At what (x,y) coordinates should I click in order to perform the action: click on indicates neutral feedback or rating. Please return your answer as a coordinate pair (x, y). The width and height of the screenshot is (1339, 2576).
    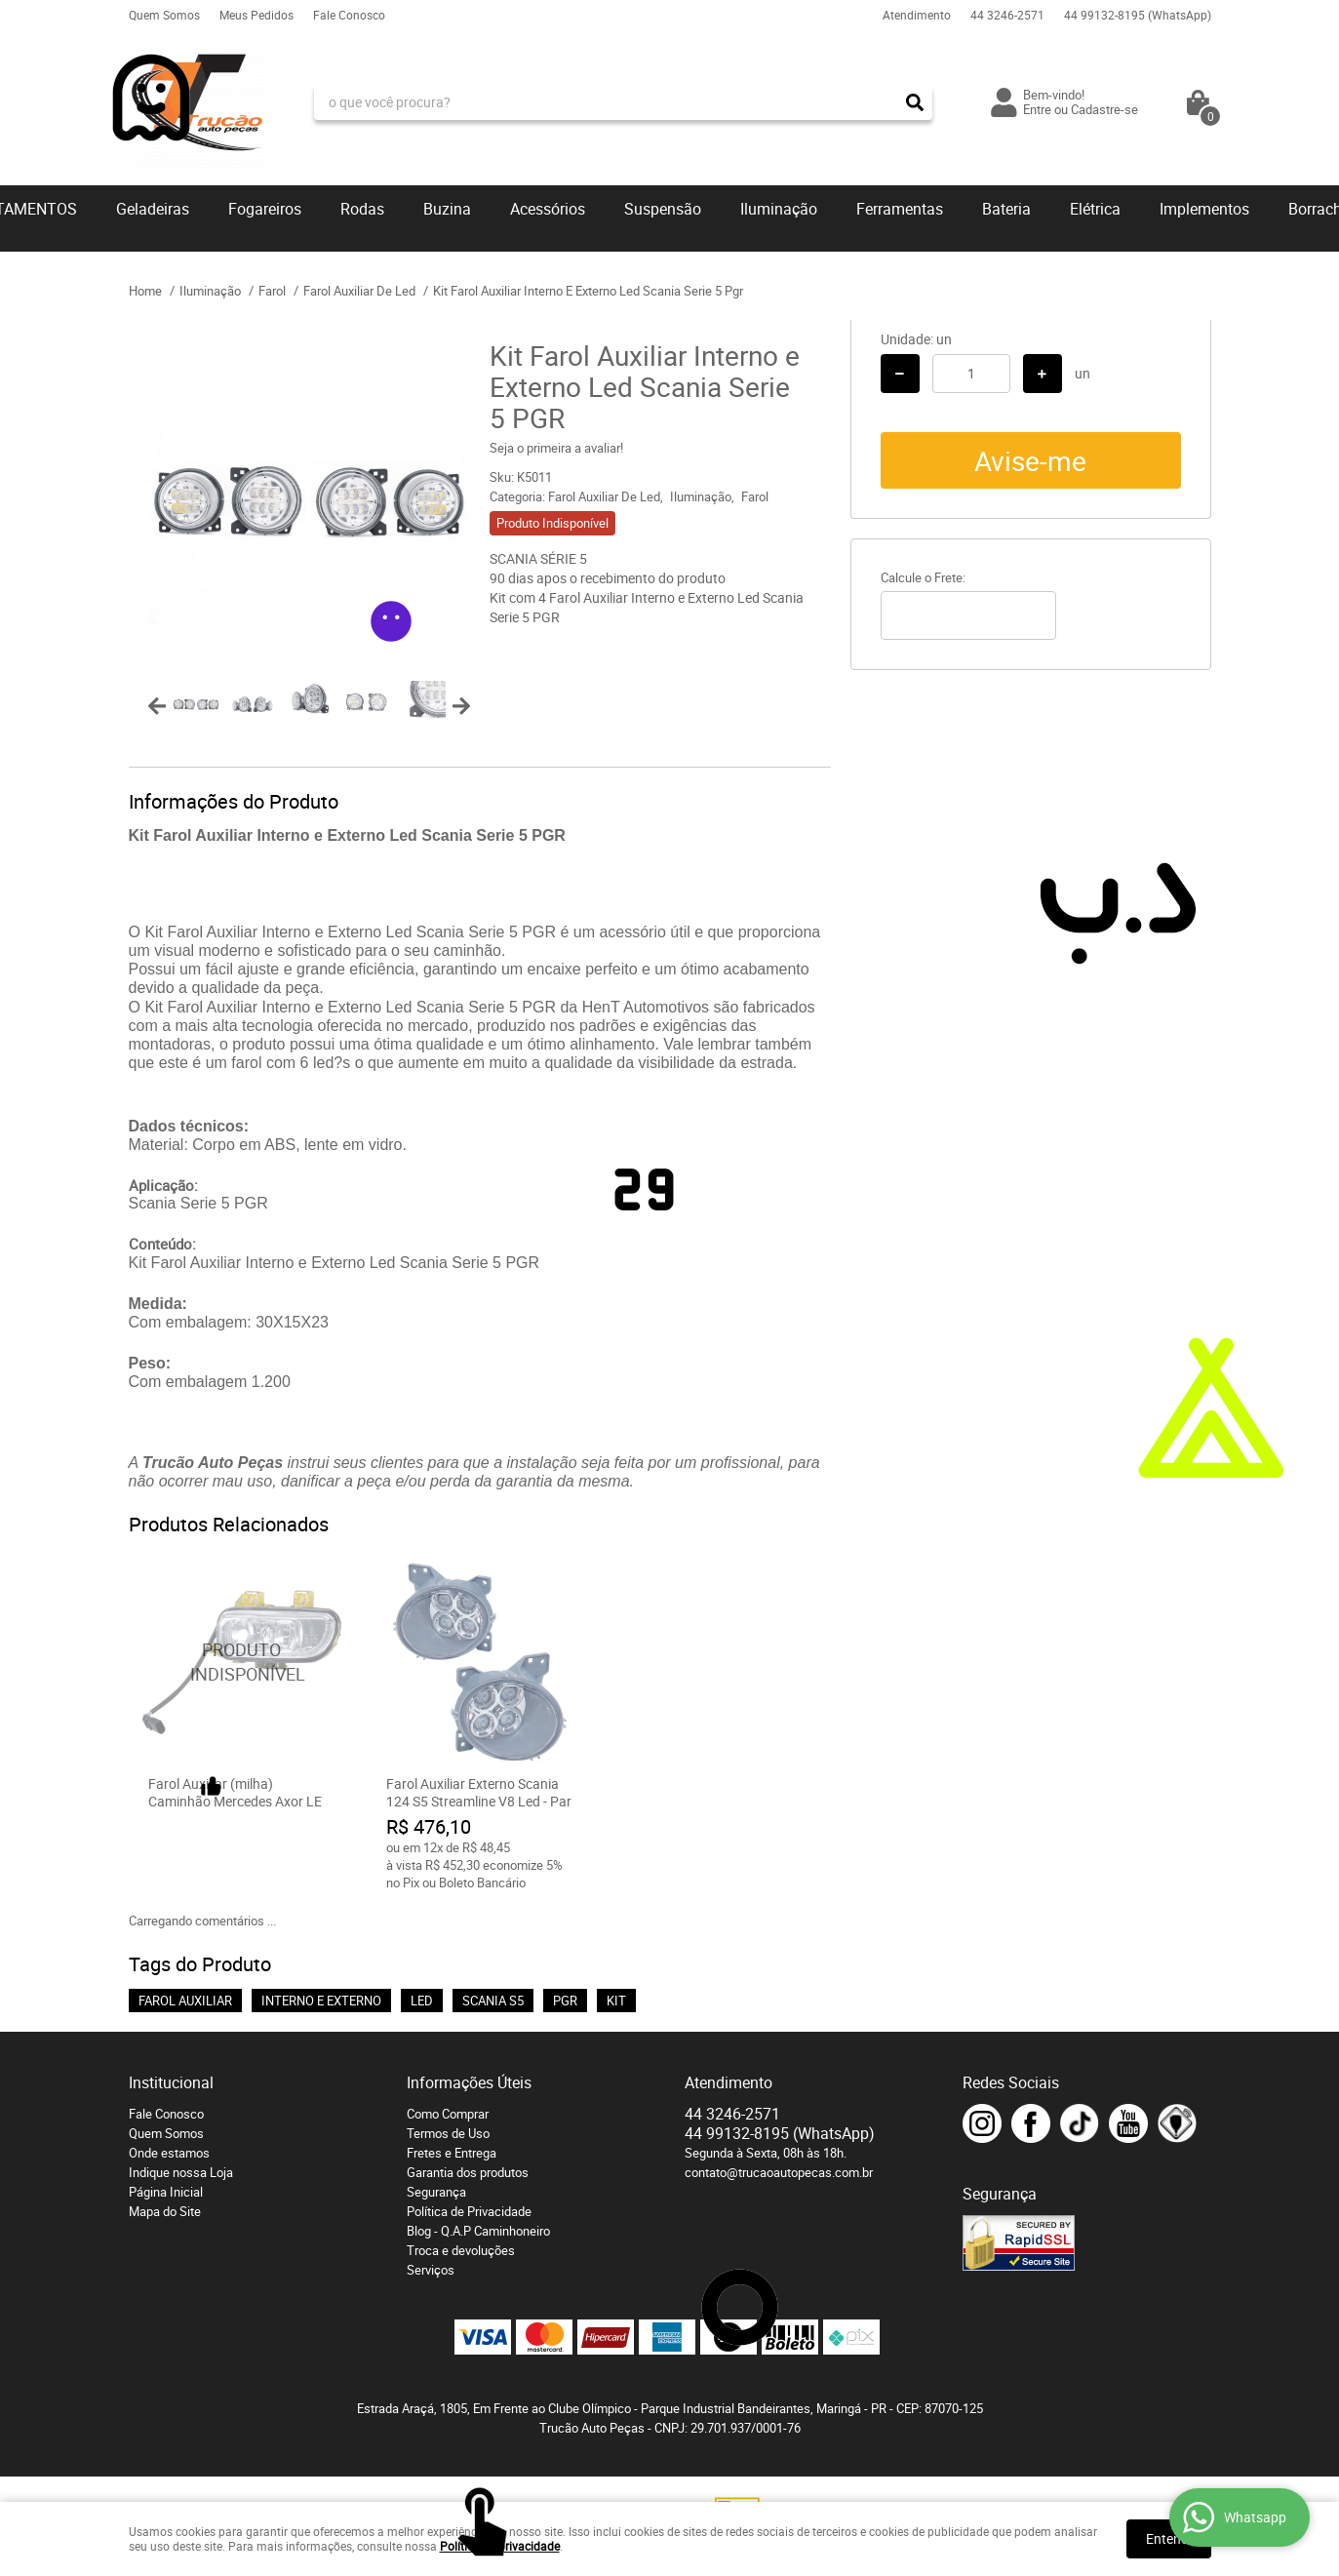
    Looking at the image, I should click on (391, 621).